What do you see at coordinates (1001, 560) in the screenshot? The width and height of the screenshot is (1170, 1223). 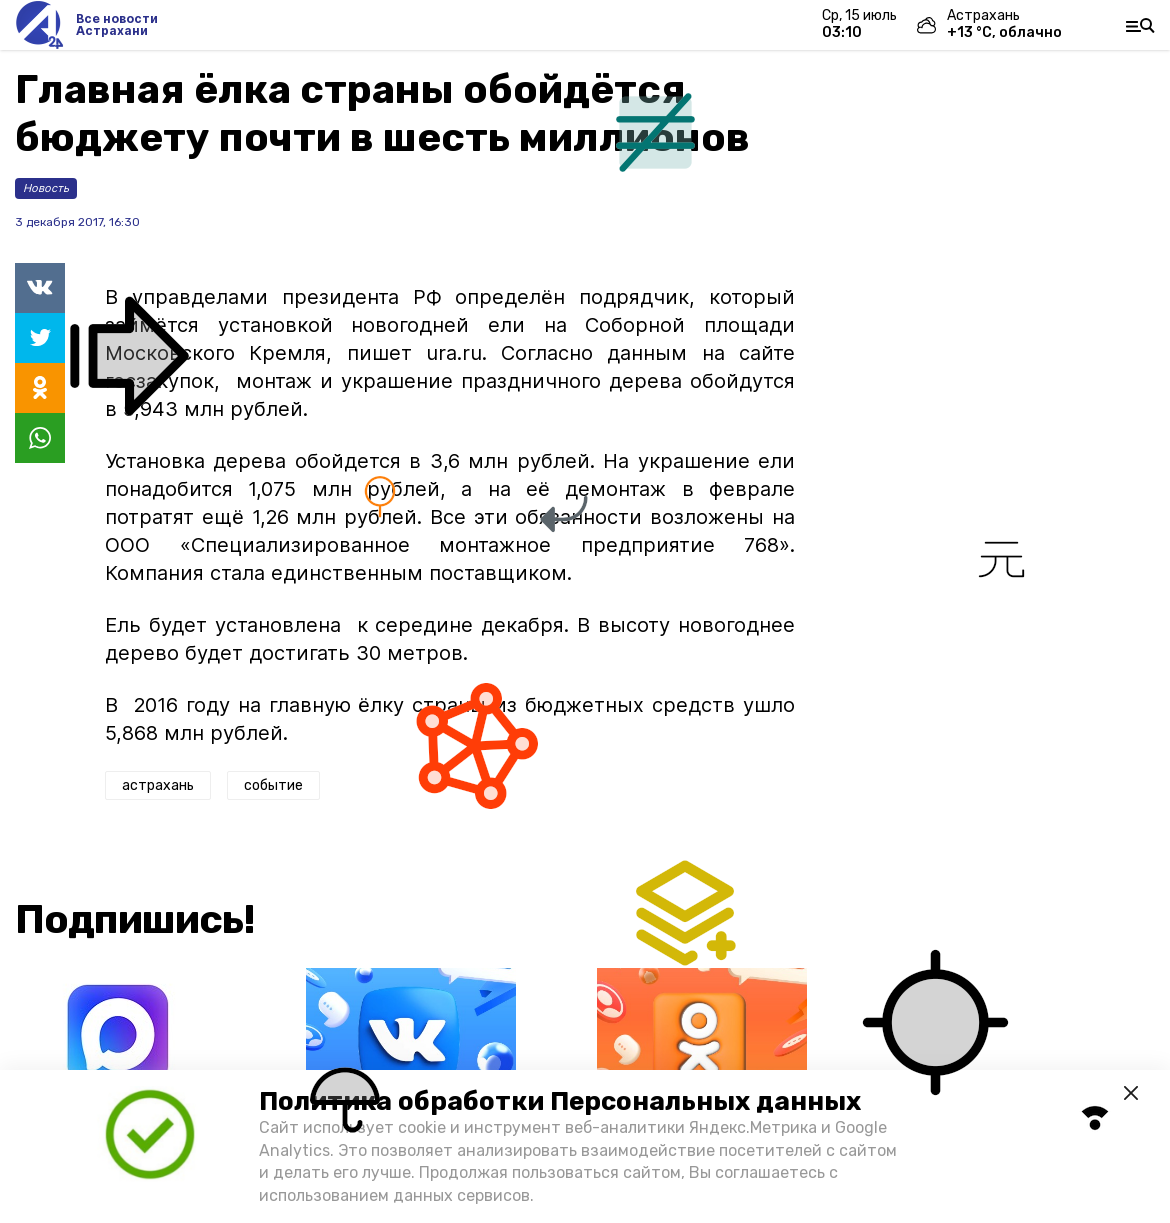 I see `view price in chinese yuan` at bounding box center [1001, 560].